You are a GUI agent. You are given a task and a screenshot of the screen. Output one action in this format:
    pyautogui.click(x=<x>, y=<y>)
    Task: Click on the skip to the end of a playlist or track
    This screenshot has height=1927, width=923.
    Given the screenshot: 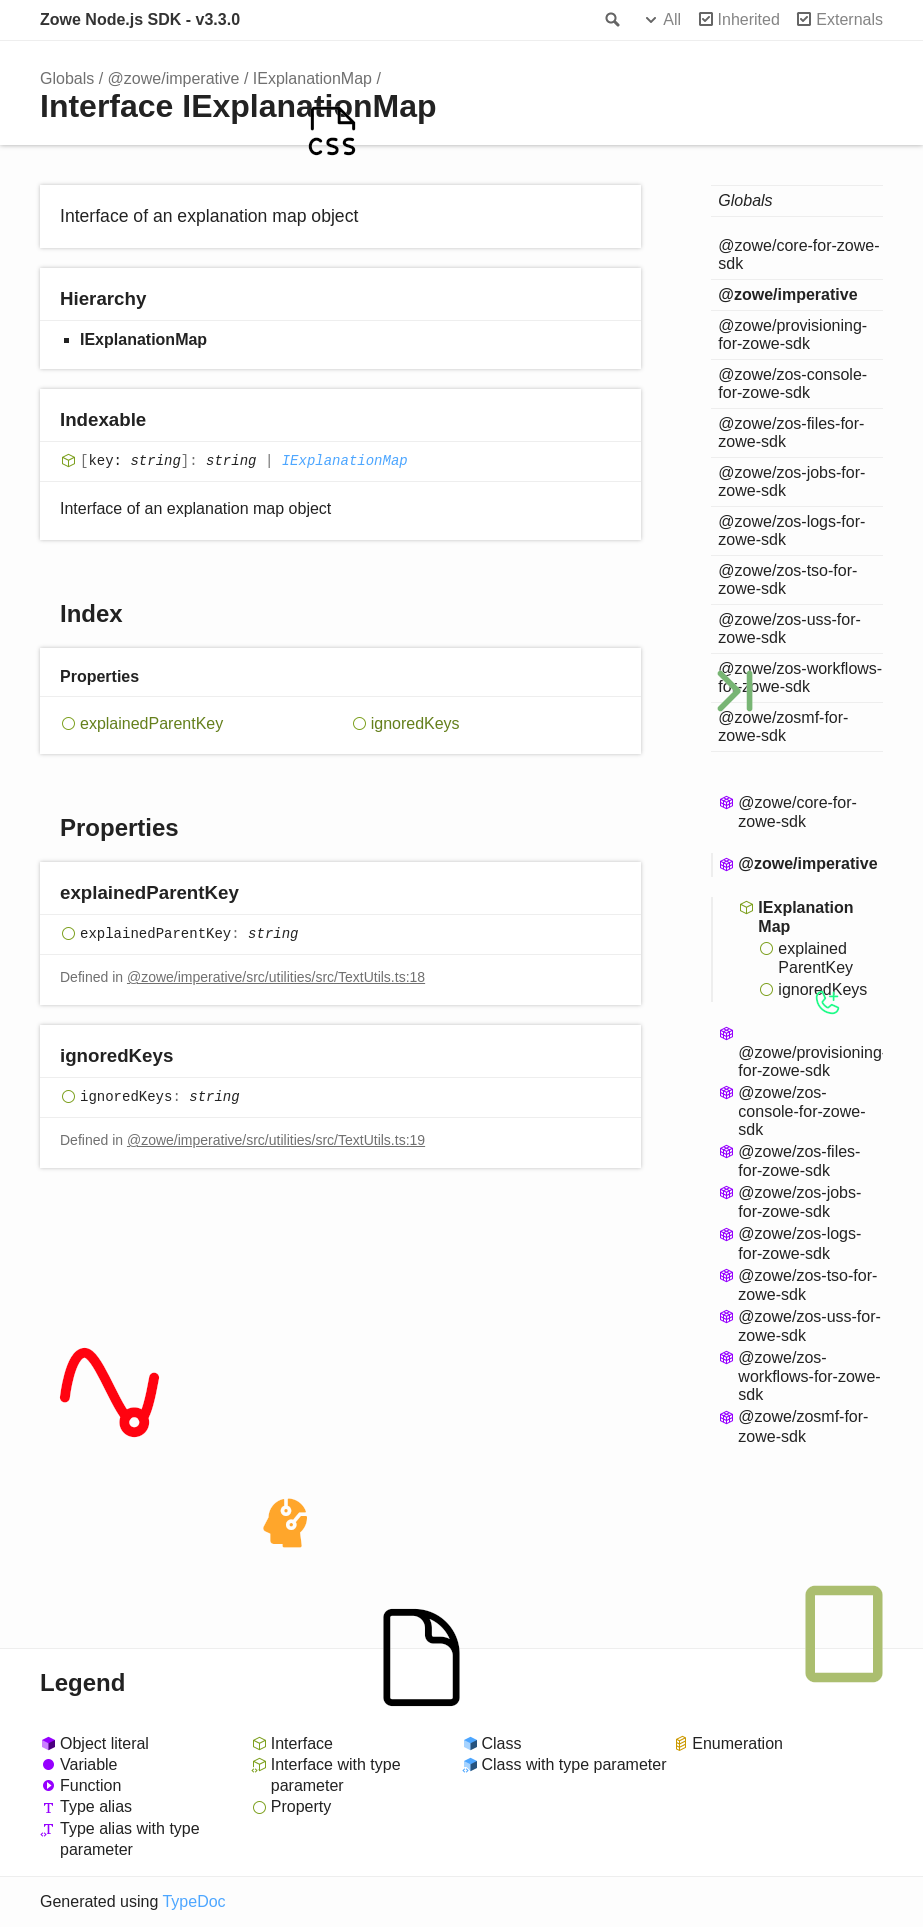 What is the action you would take?
    pyautogui.click(x=735, y=691)
    